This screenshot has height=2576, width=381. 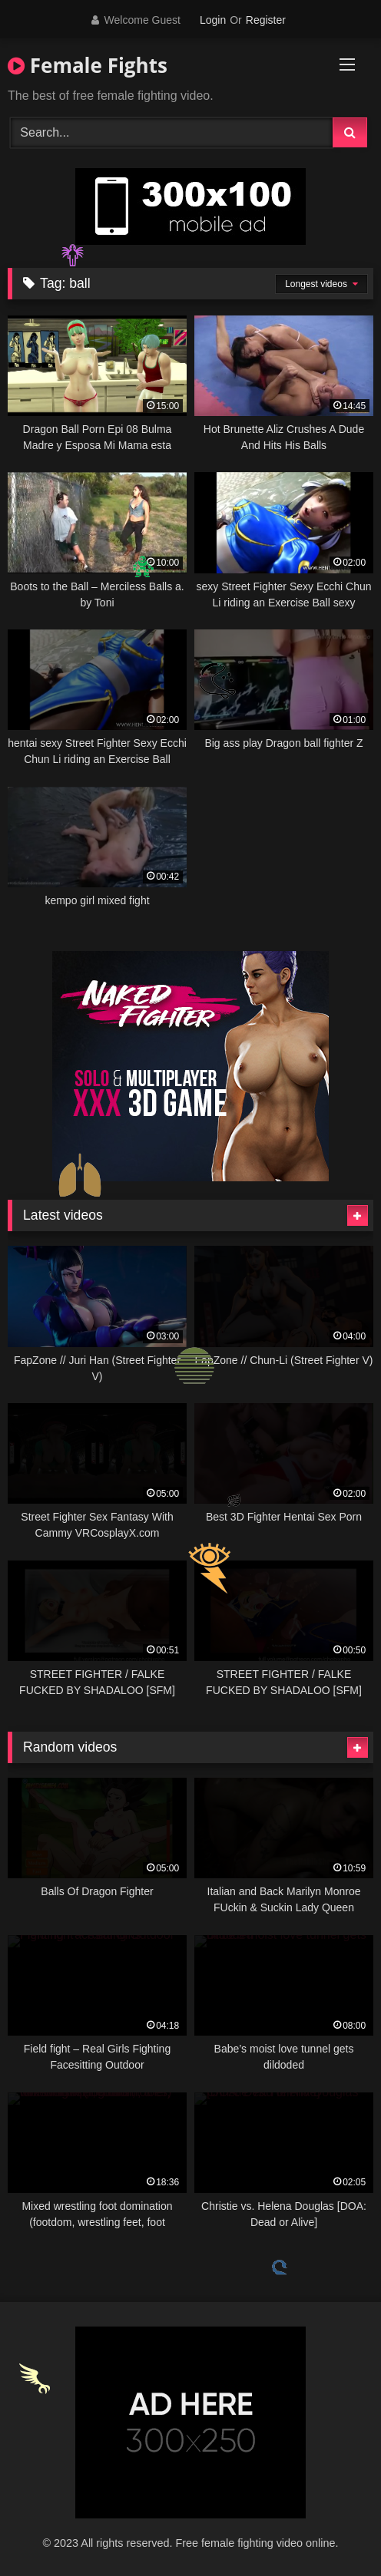 What do you see at coordinates (194, 1367) in the screenshot?
I see `retro or synthwave style sun decoration` at bounding box center [194, 1367].